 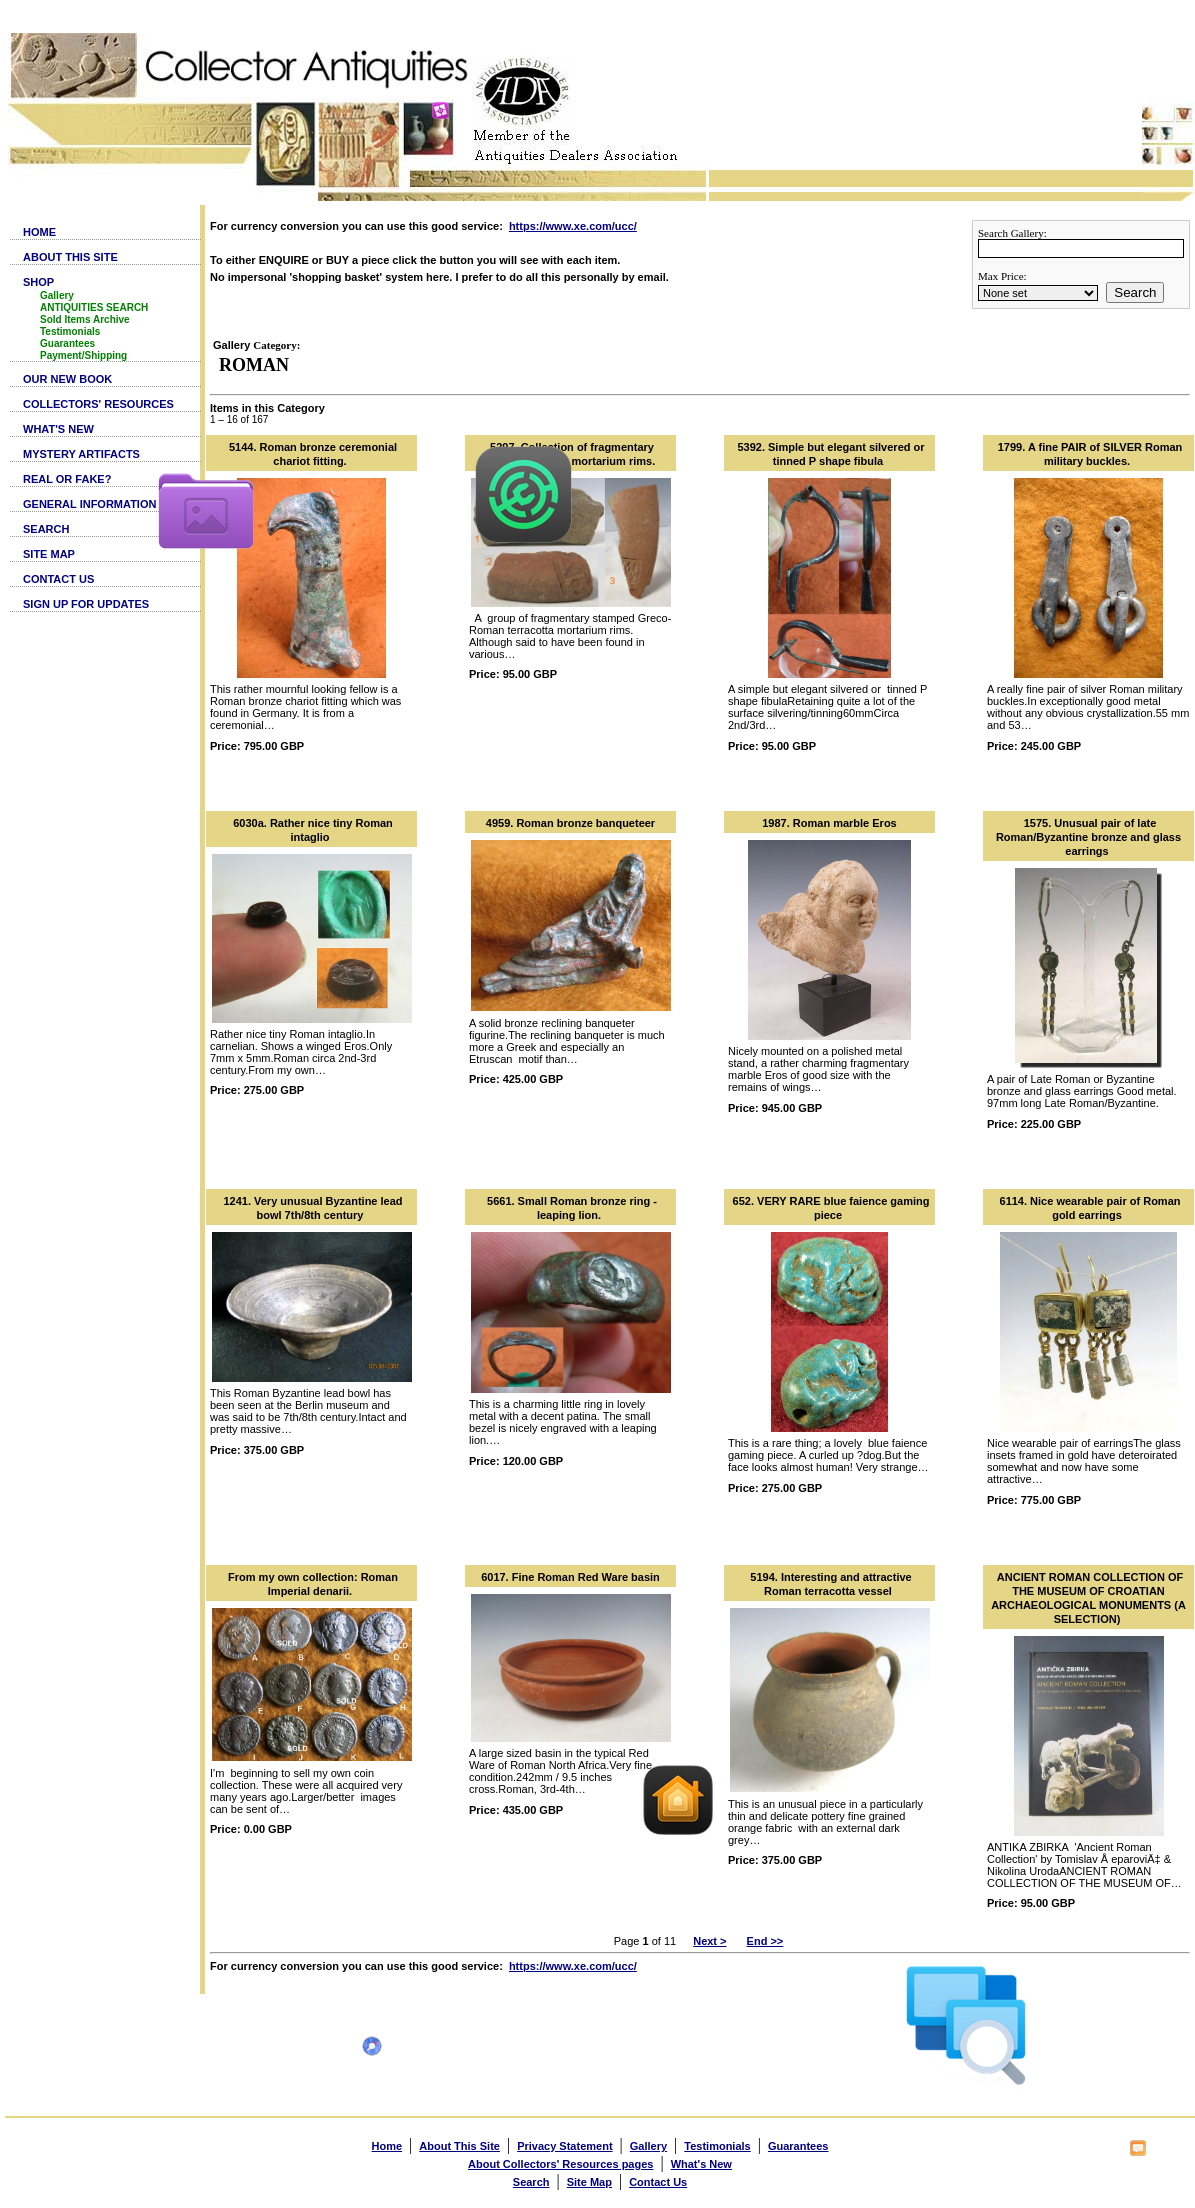 I want to click on open the messaging app, so click(x=1138, y=2148).